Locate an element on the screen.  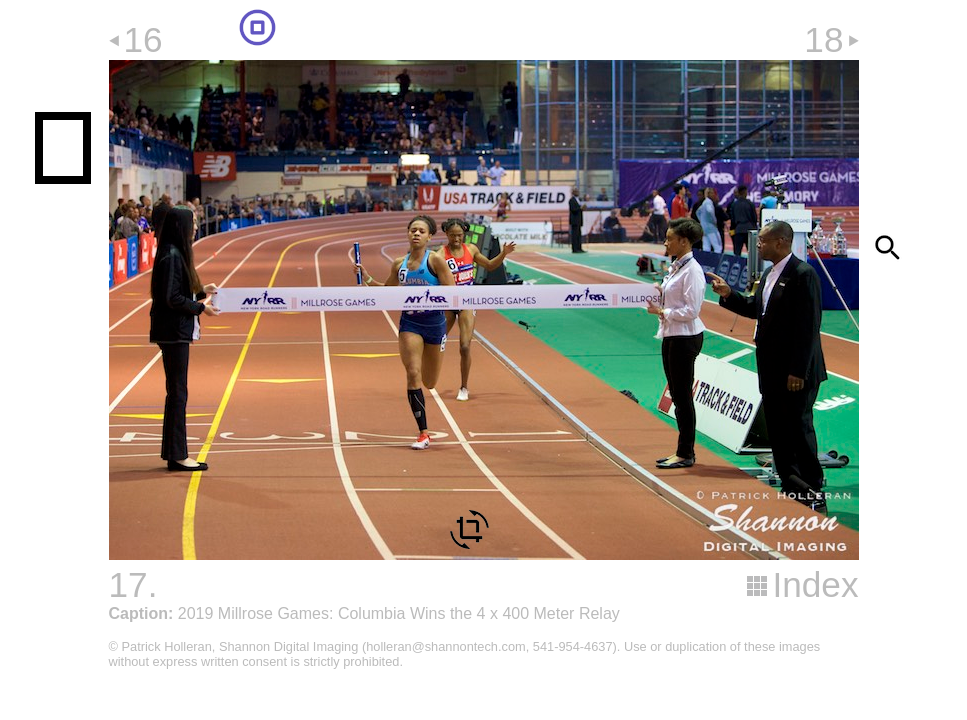
stop media playback is located at coordinates (257, 27).